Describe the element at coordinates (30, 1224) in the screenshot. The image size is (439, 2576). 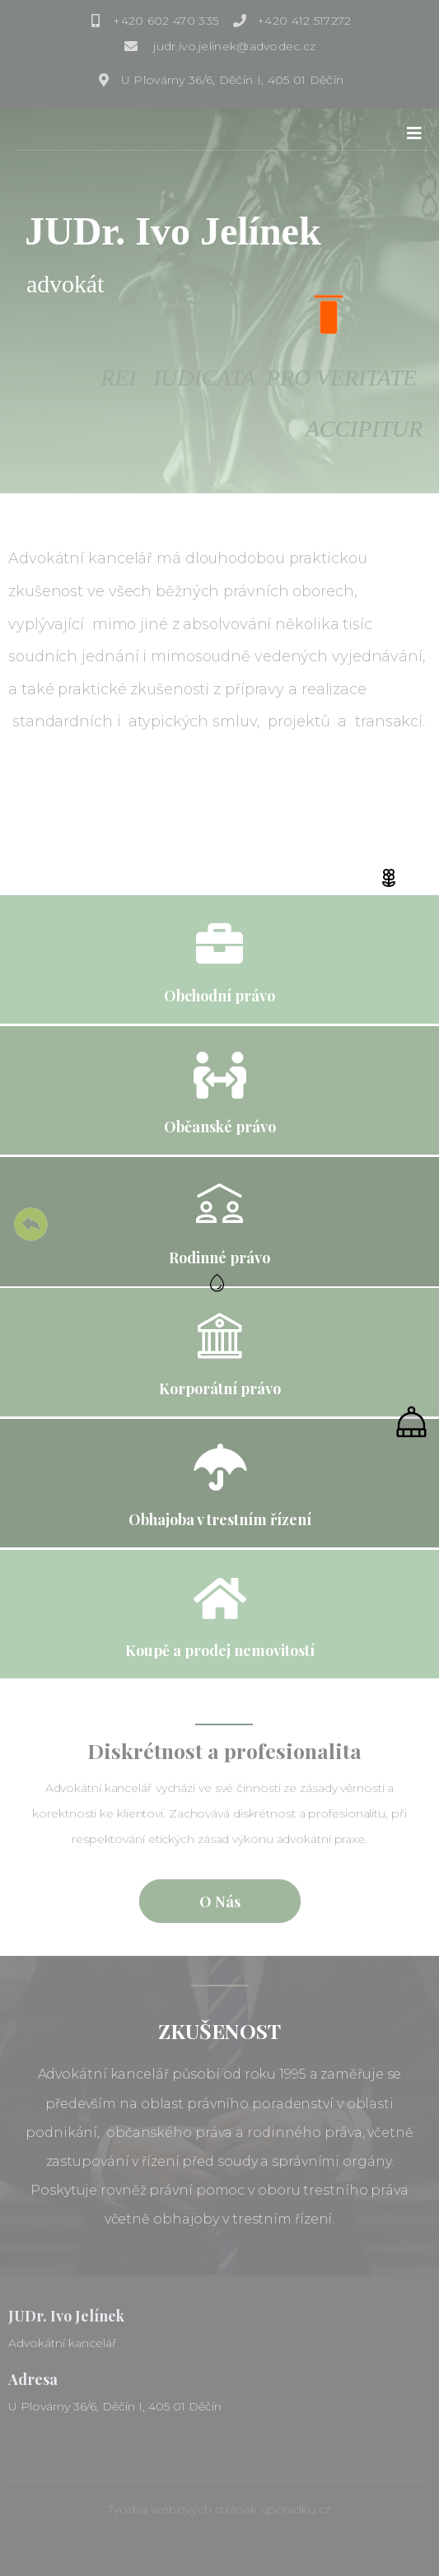
I see `undo the last action` at that location.